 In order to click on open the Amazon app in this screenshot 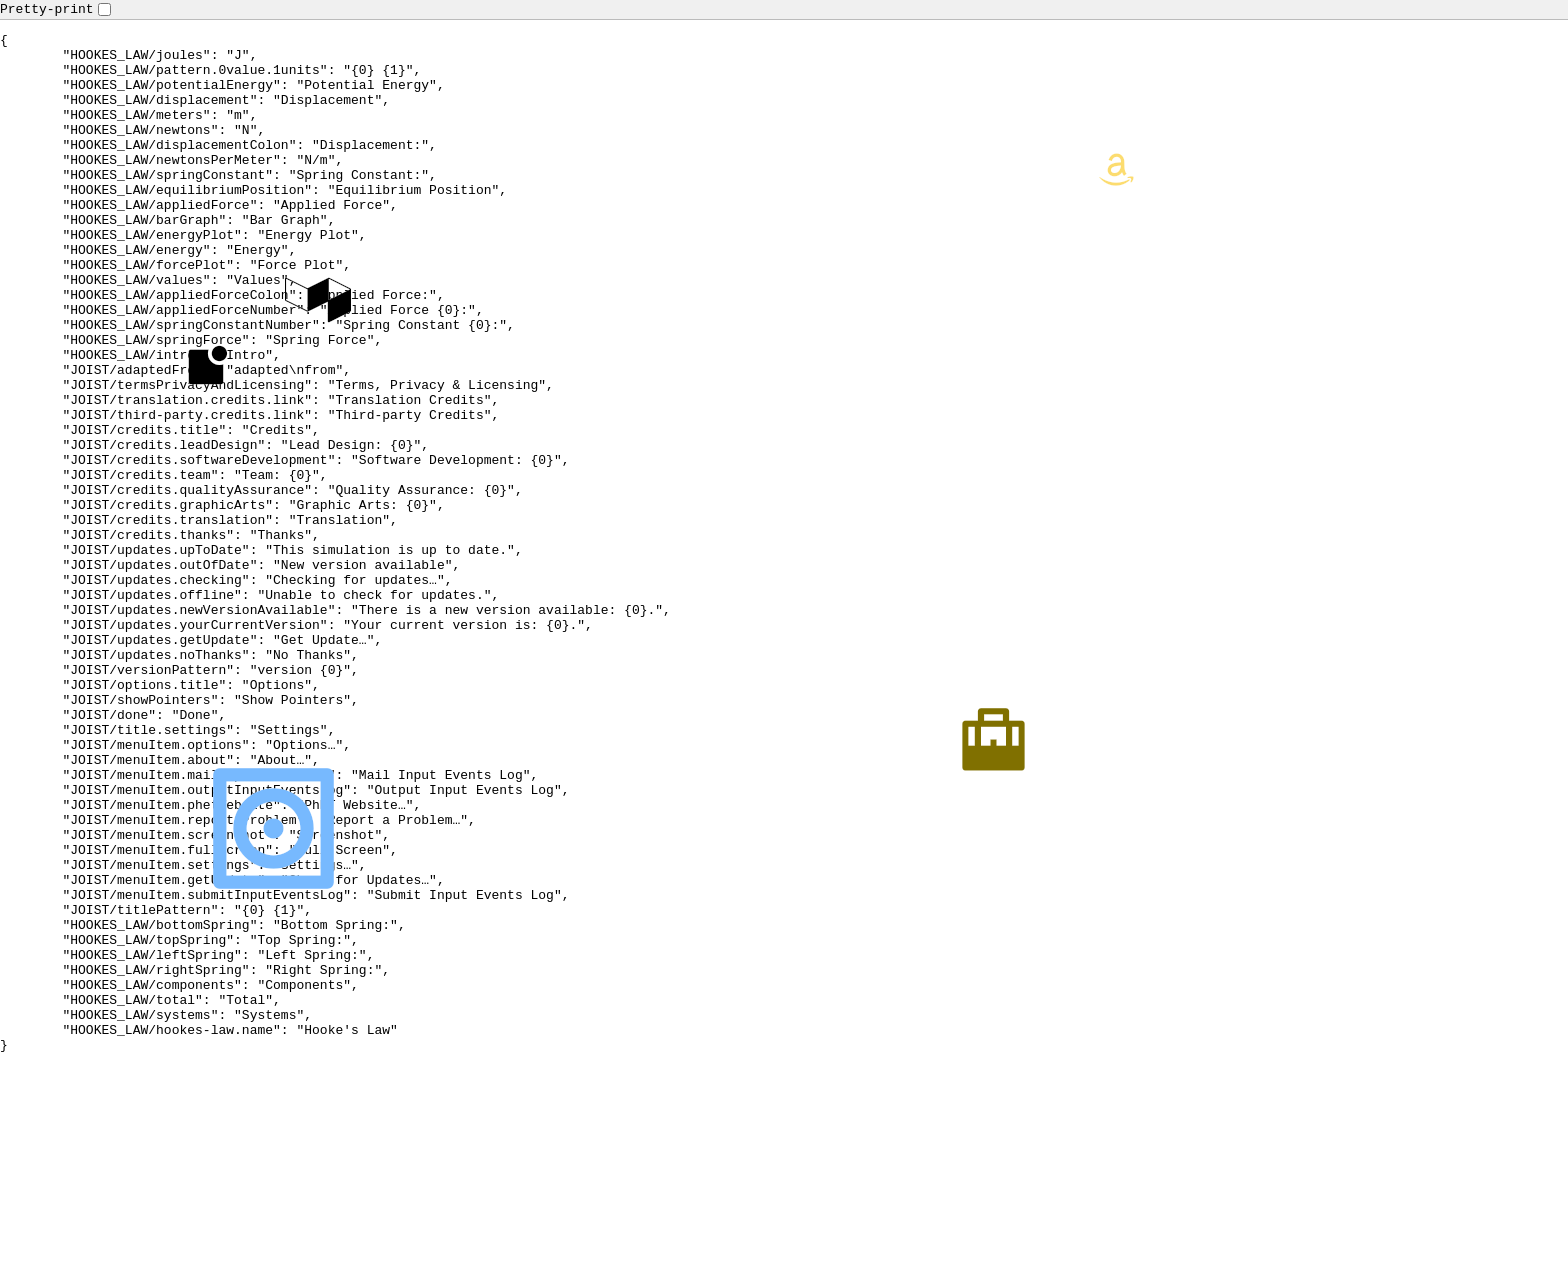, I will do `click(1116, 168)`.